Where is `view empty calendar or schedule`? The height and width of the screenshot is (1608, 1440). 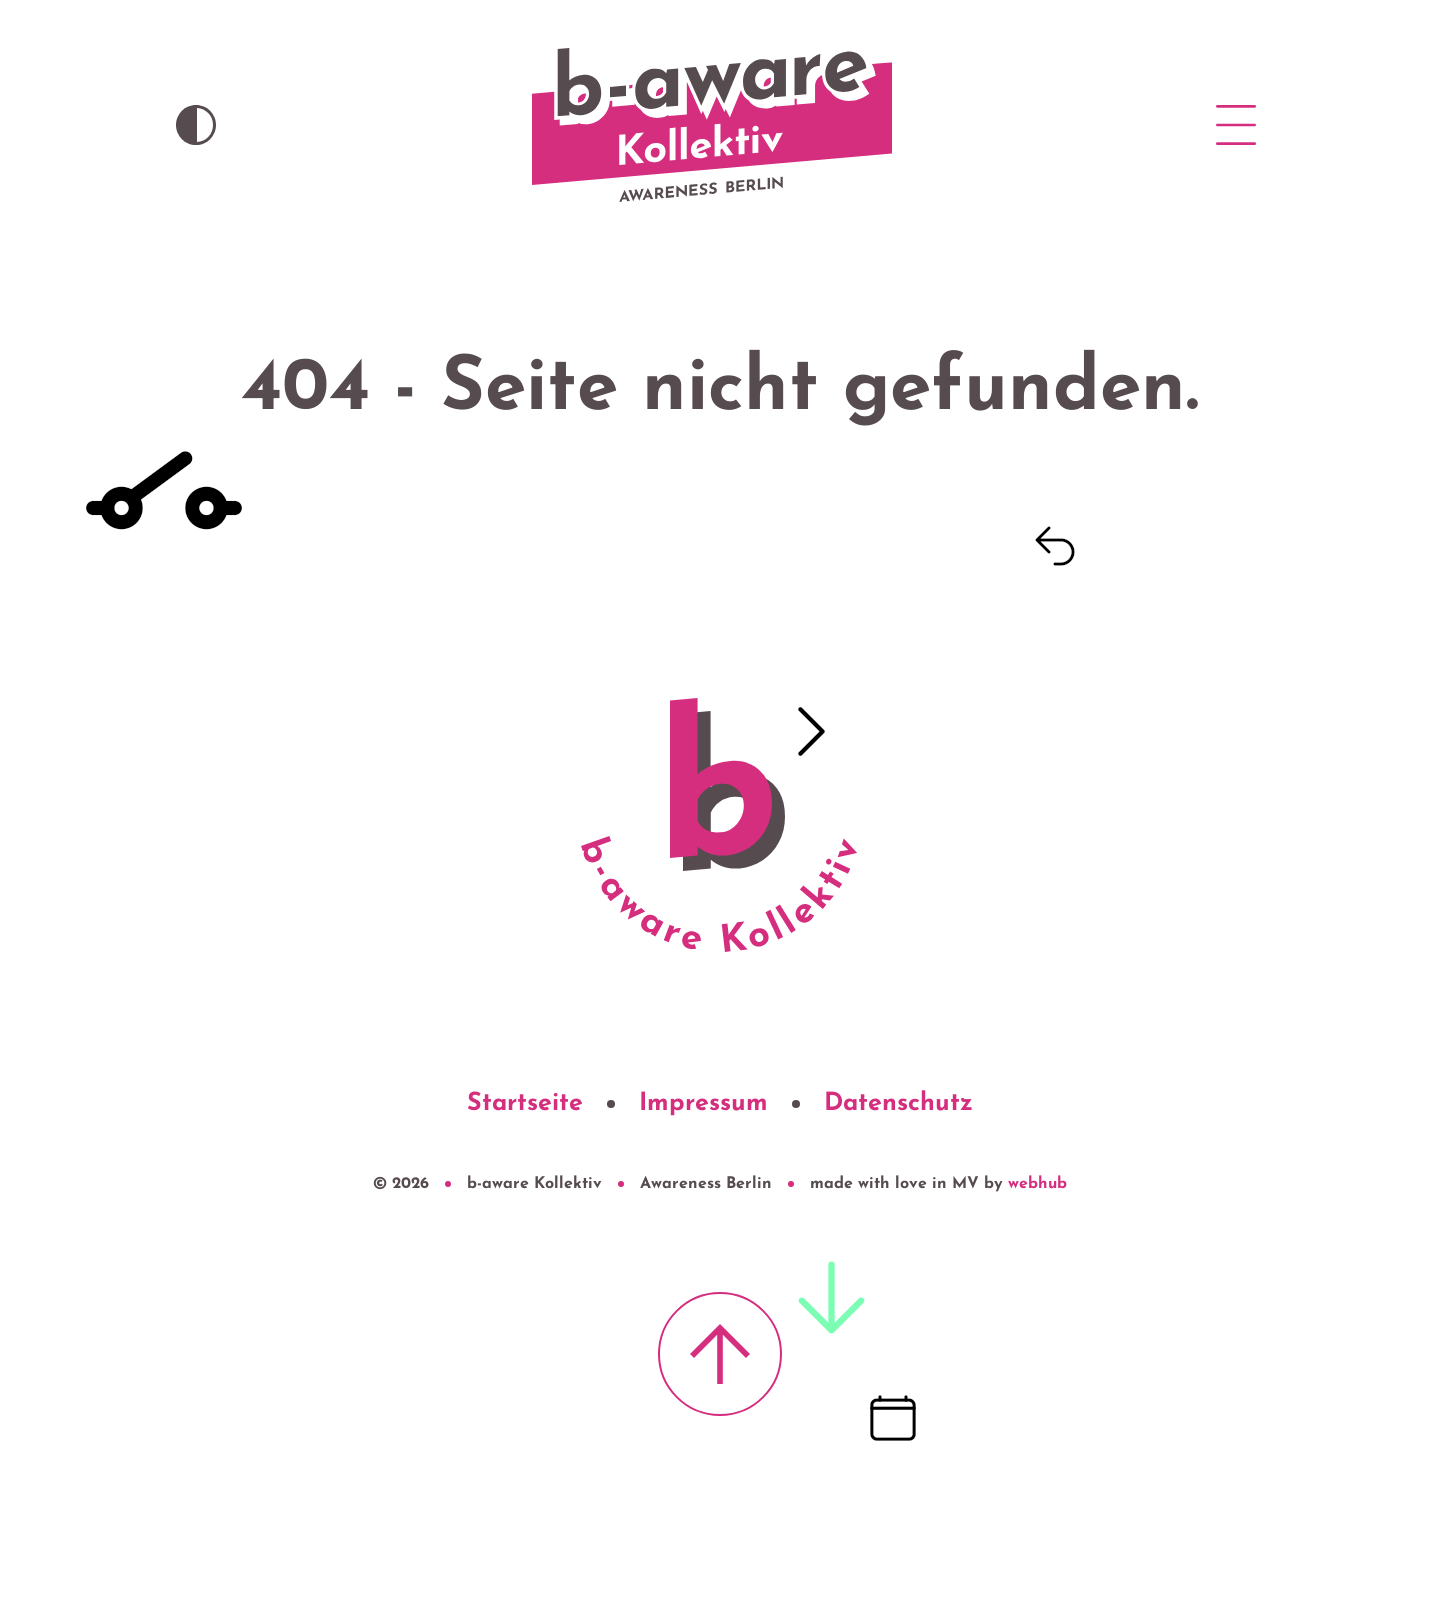 view empty calendar or schedule is located at coordinates (893, 1418).